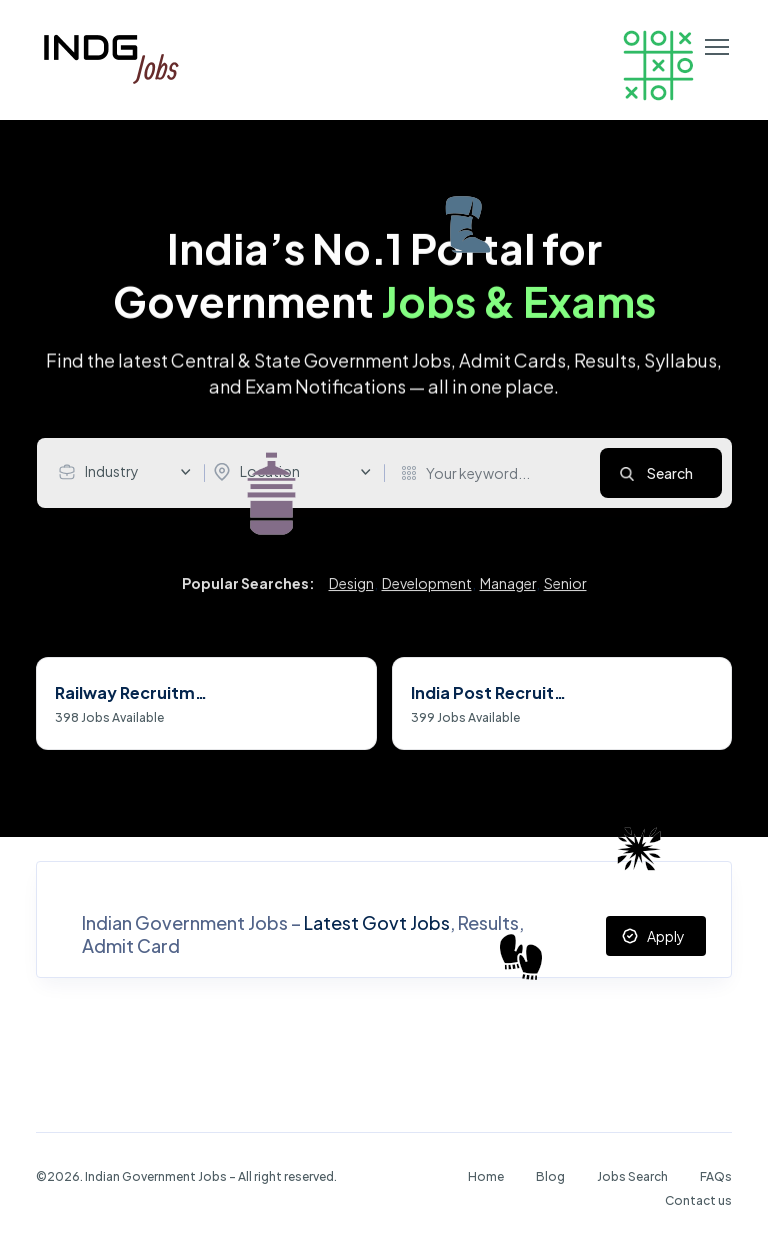  Describe the element at coordinates (521, 957) in the screenshot. I see `winter gear or cold weather equipment category` at that location.